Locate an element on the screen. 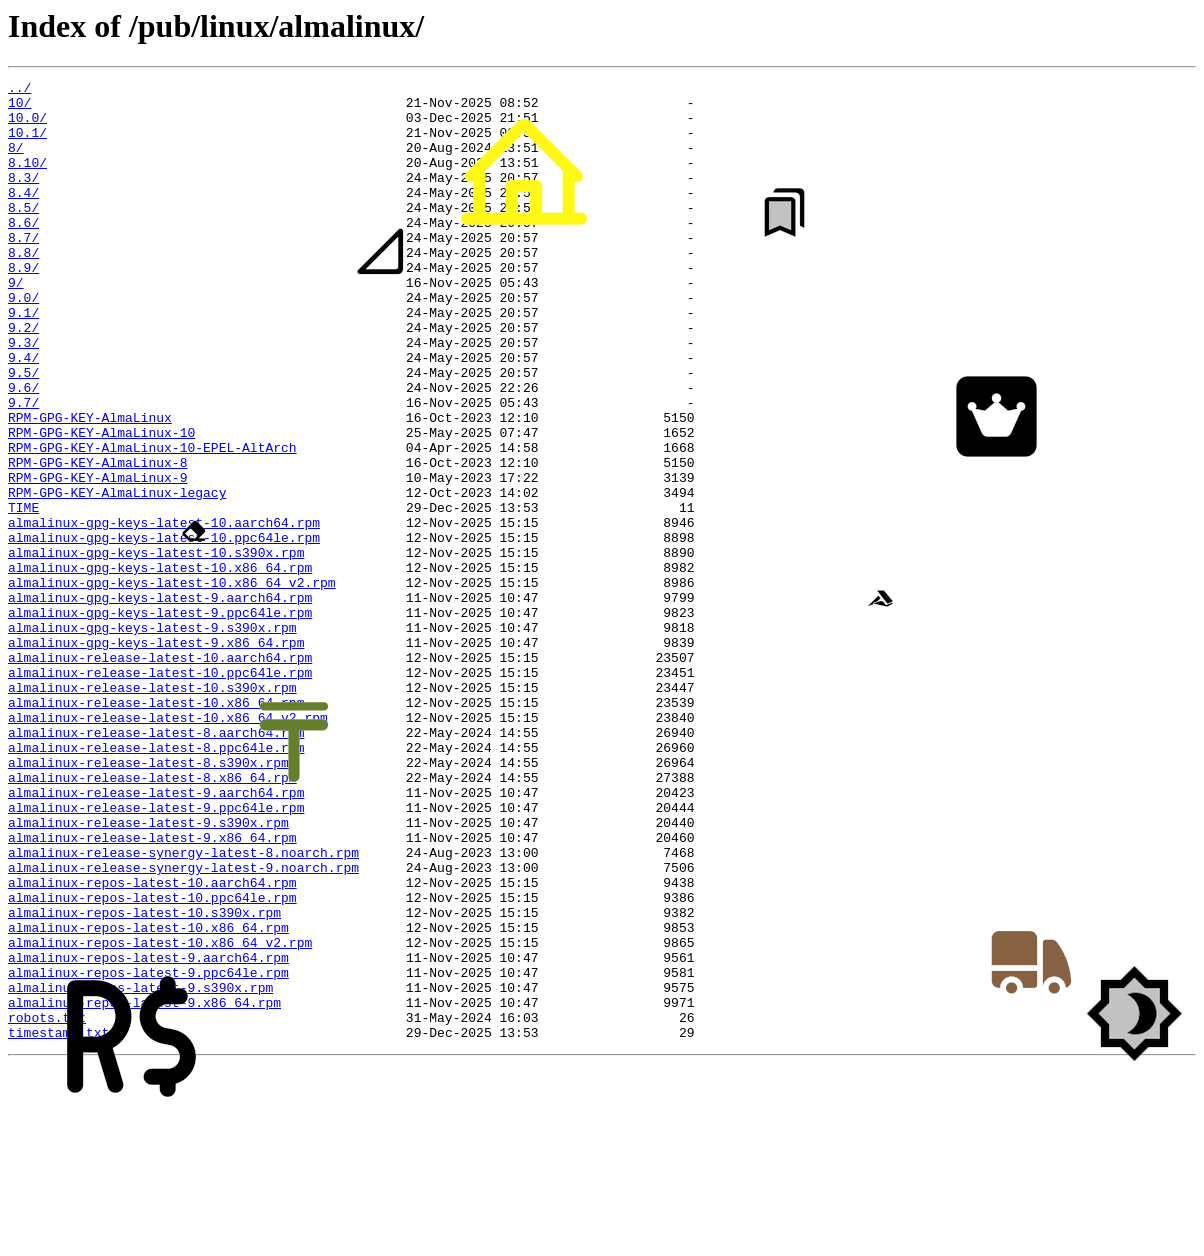 The height and width of the screenshot is (1256, 1204). indicates kazakhstani tenge currency is located at coordinates (294, 742).